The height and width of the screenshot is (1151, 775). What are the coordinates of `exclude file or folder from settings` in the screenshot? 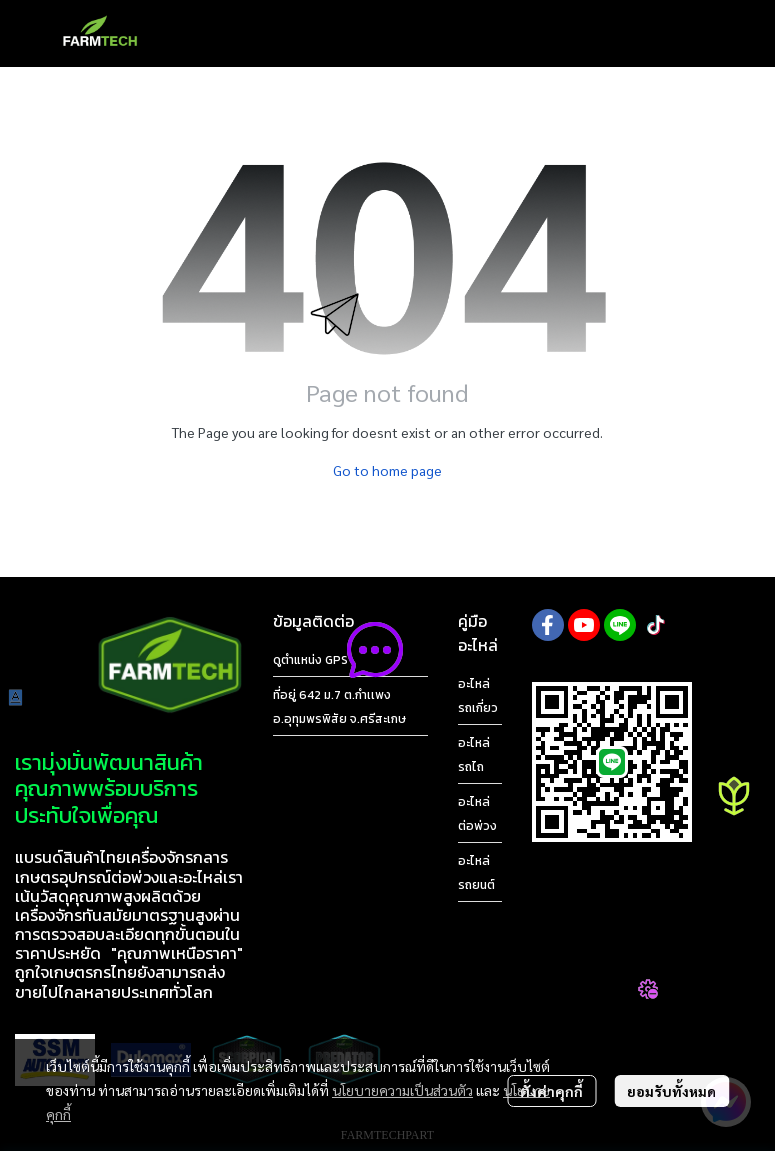 It's located at (648, 989).